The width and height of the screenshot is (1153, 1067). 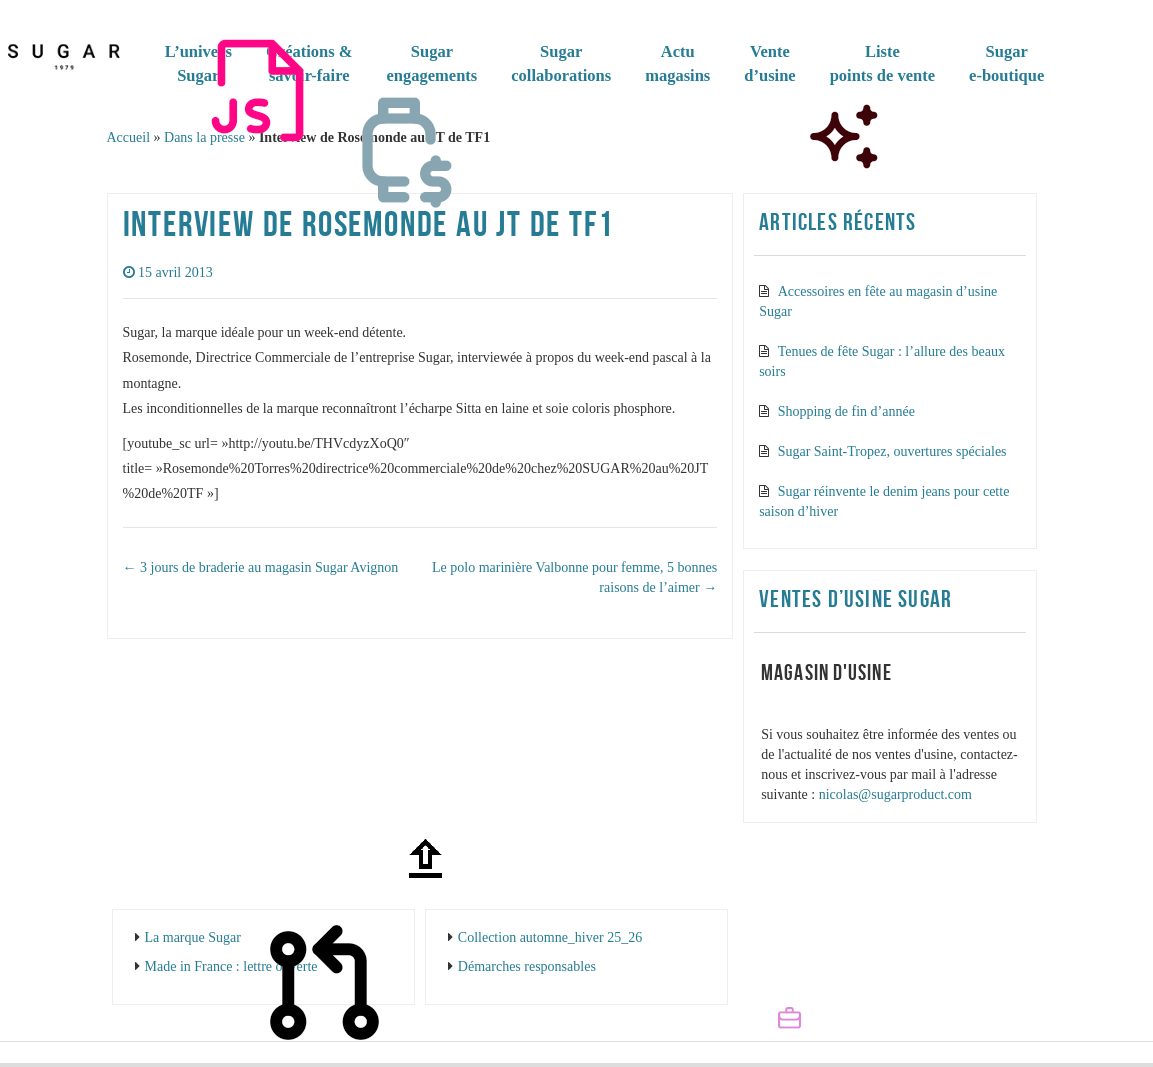 What do you see at coordinates (845, 136) in the screenshot?
I see `indicates AI-generated or enhanced content` at bounding box center [845, 136].